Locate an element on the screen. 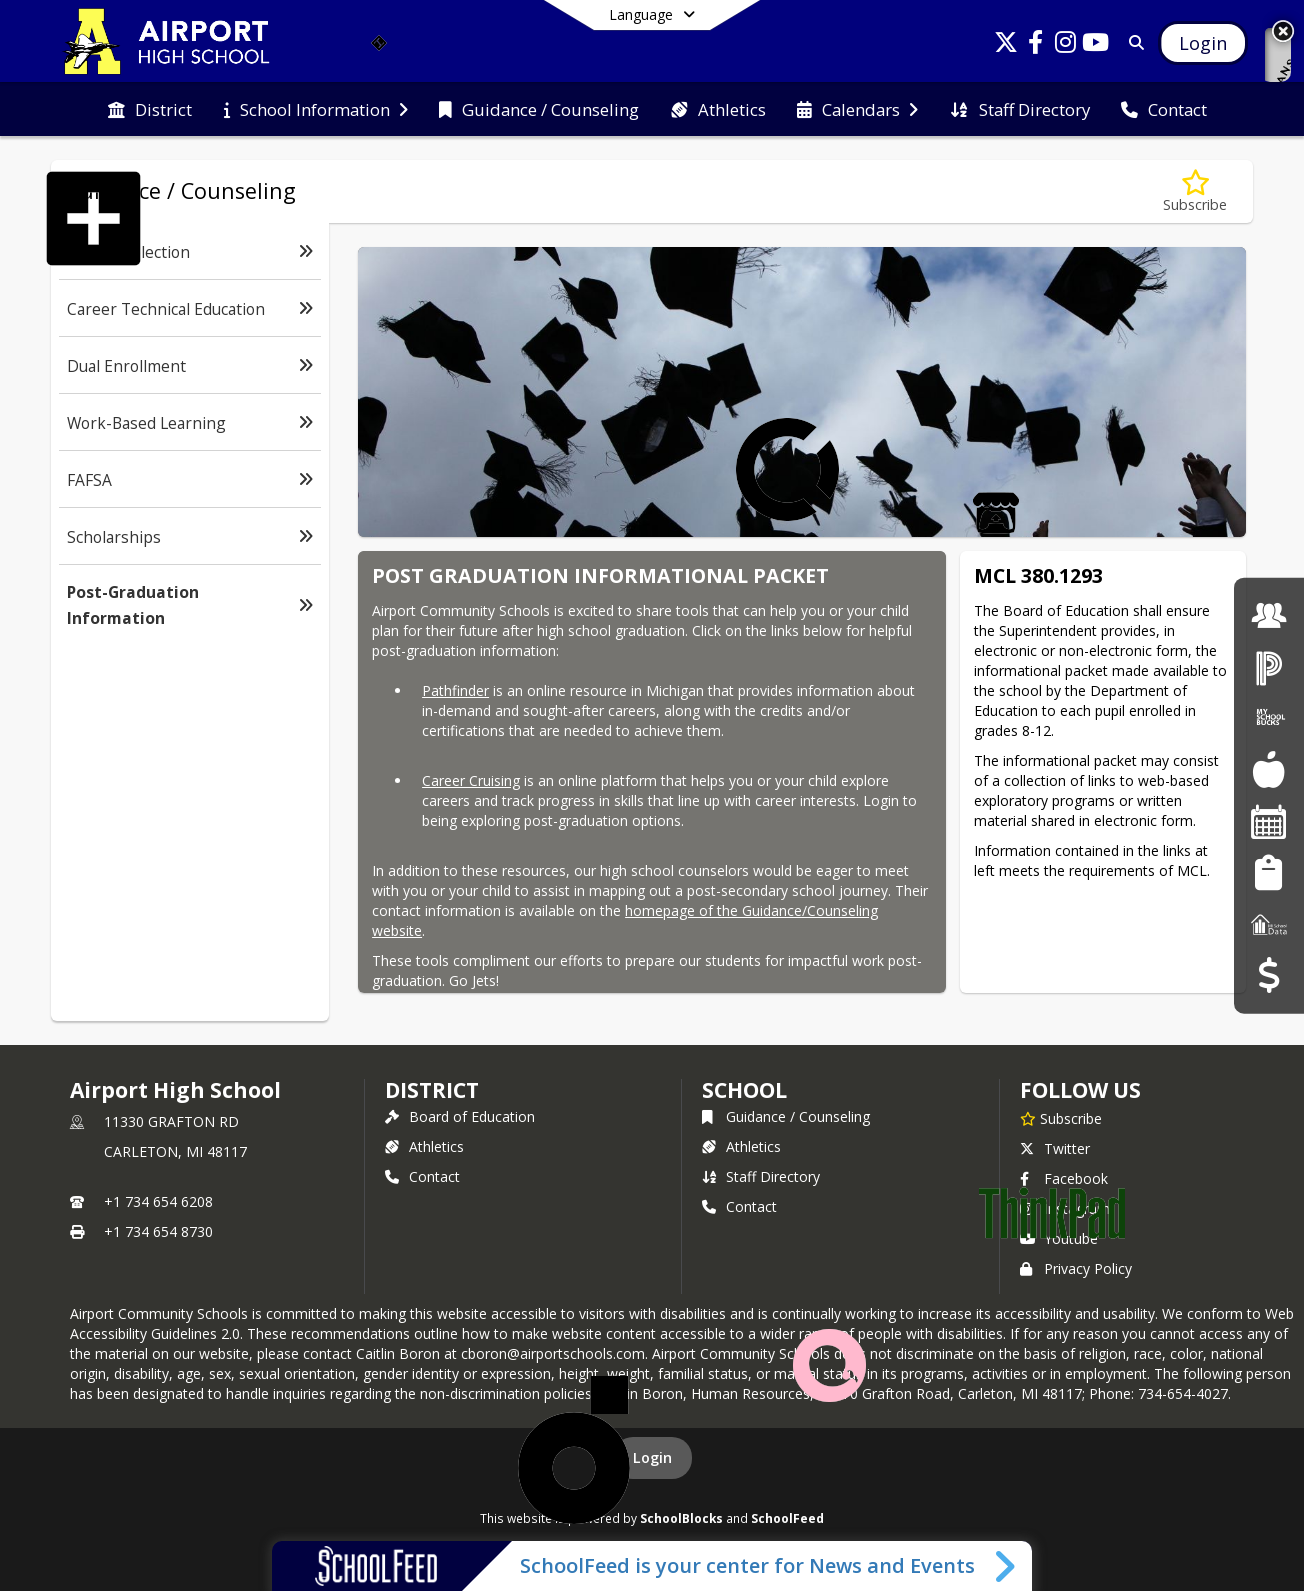  ThinkPad brand logo is located at coordinates (1052, 1213).